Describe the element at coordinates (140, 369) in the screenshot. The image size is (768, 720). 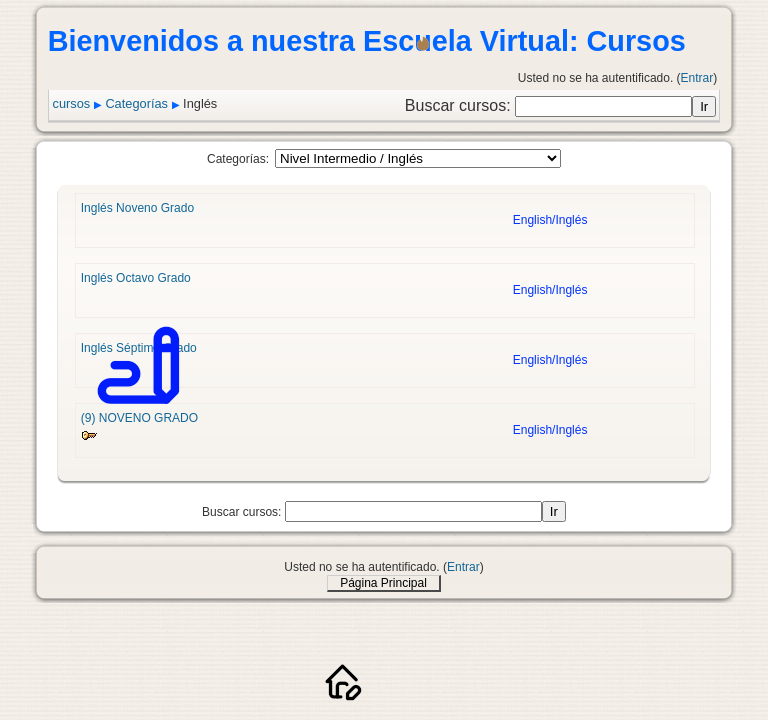
I see `compose or write new content` at that location.